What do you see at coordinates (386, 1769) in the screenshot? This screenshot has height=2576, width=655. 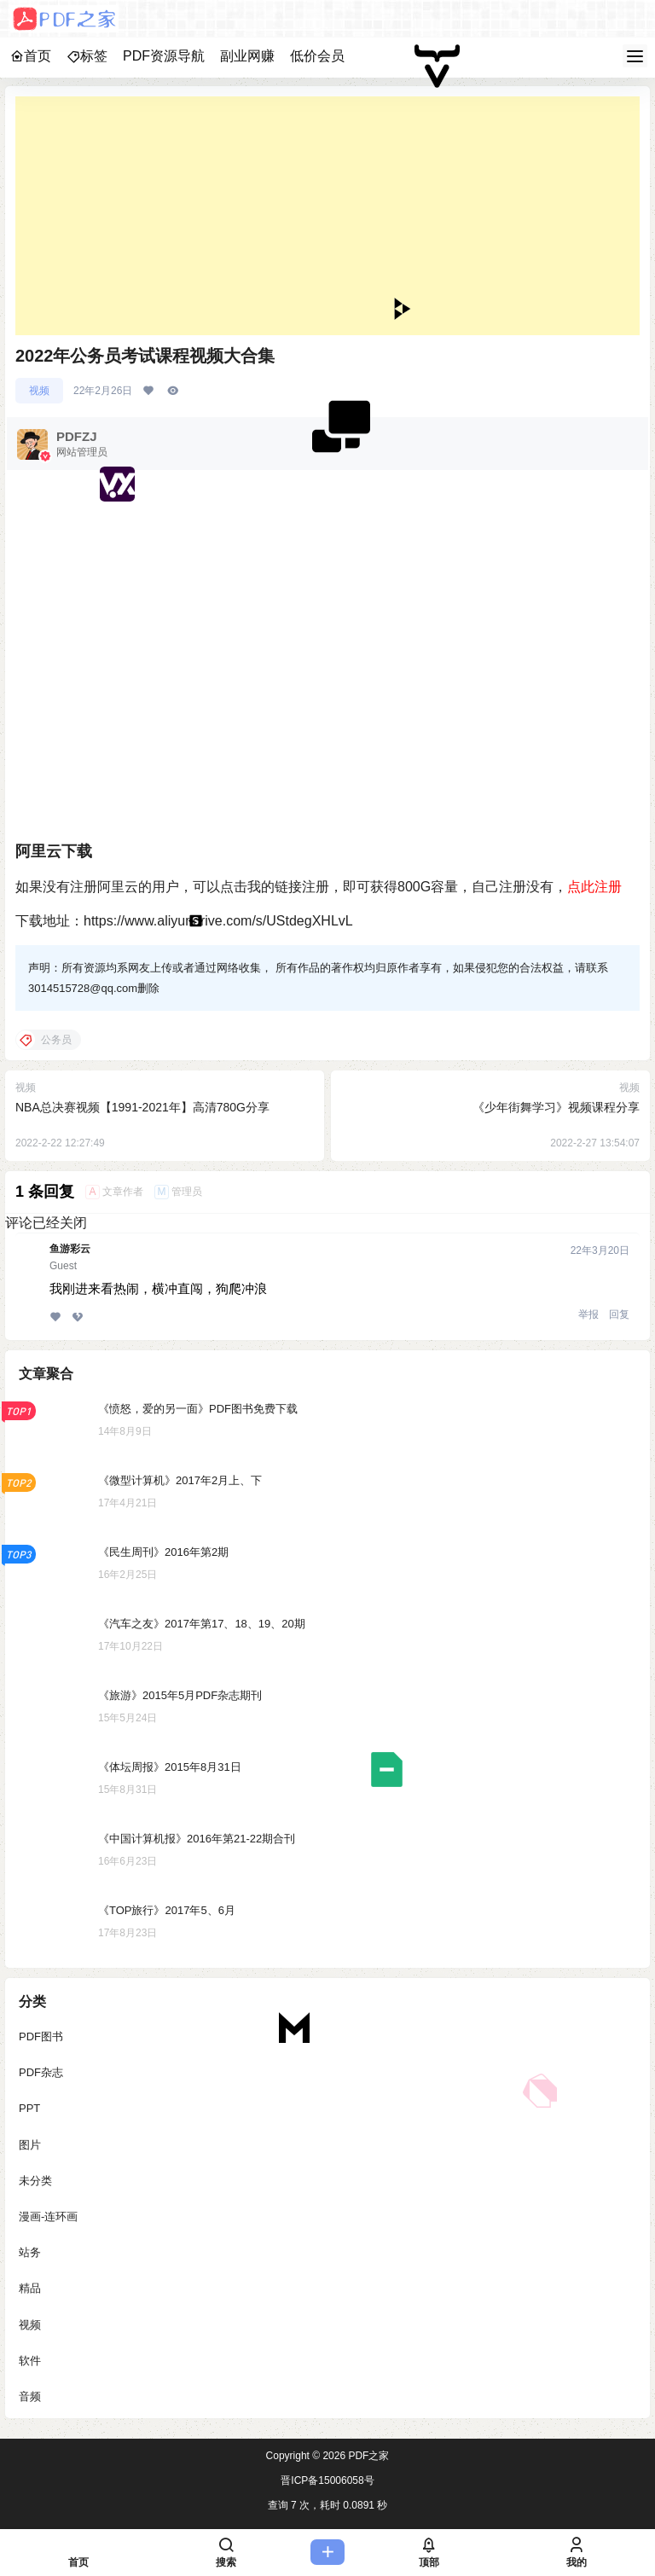 I see `reduce or compress file size` at bounding box center [386, 1769].